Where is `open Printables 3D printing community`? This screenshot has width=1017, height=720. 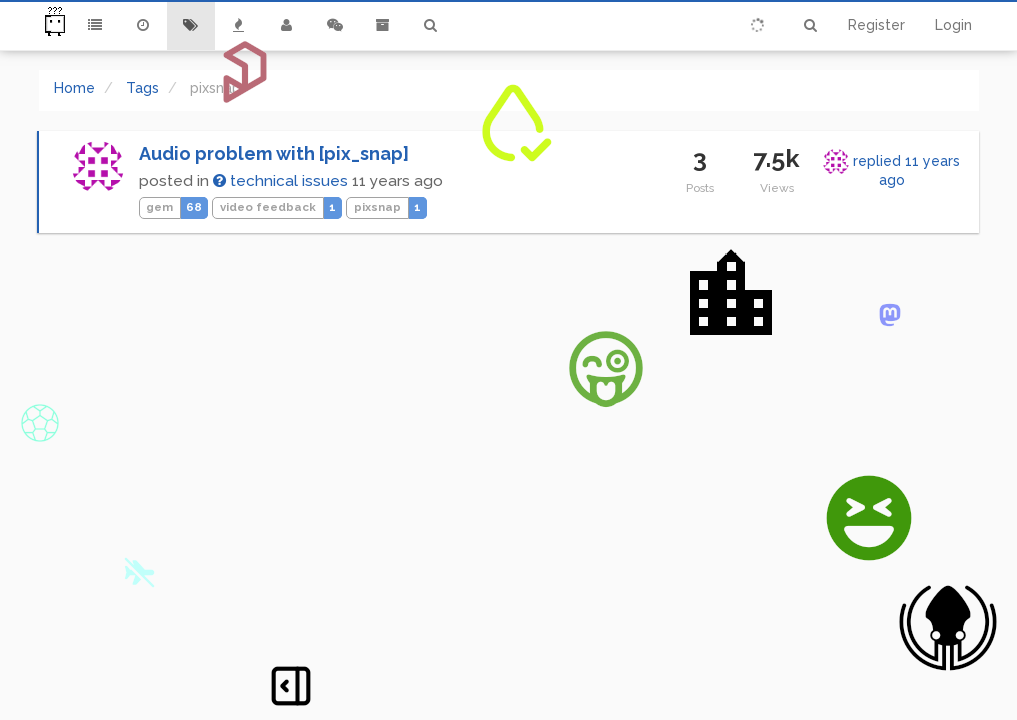
open Printables 3D printing community is located at coordinates (245, 72).